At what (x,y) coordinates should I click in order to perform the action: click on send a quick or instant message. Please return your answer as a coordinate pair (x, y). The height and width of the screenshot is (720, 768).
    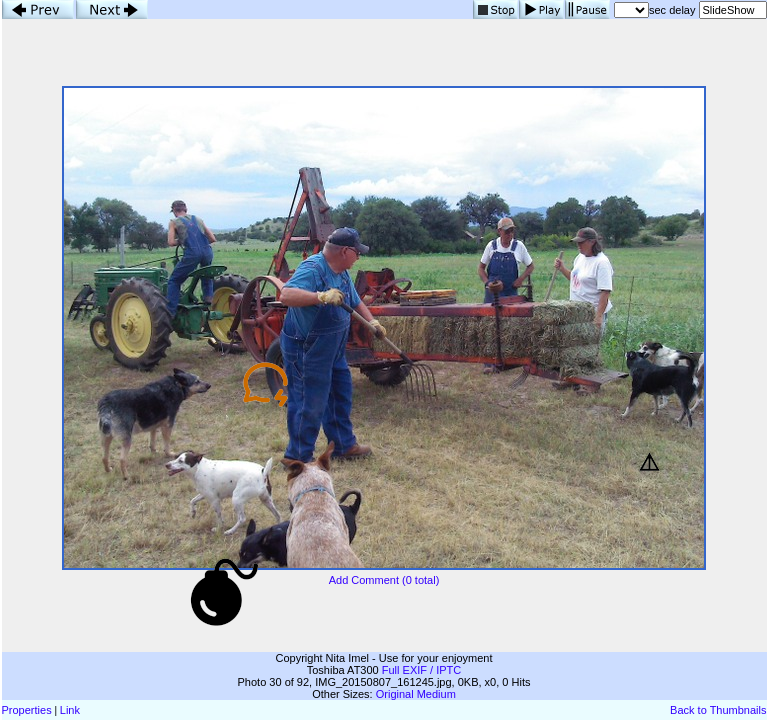
    Looking at the image, I should click on (265, 382).